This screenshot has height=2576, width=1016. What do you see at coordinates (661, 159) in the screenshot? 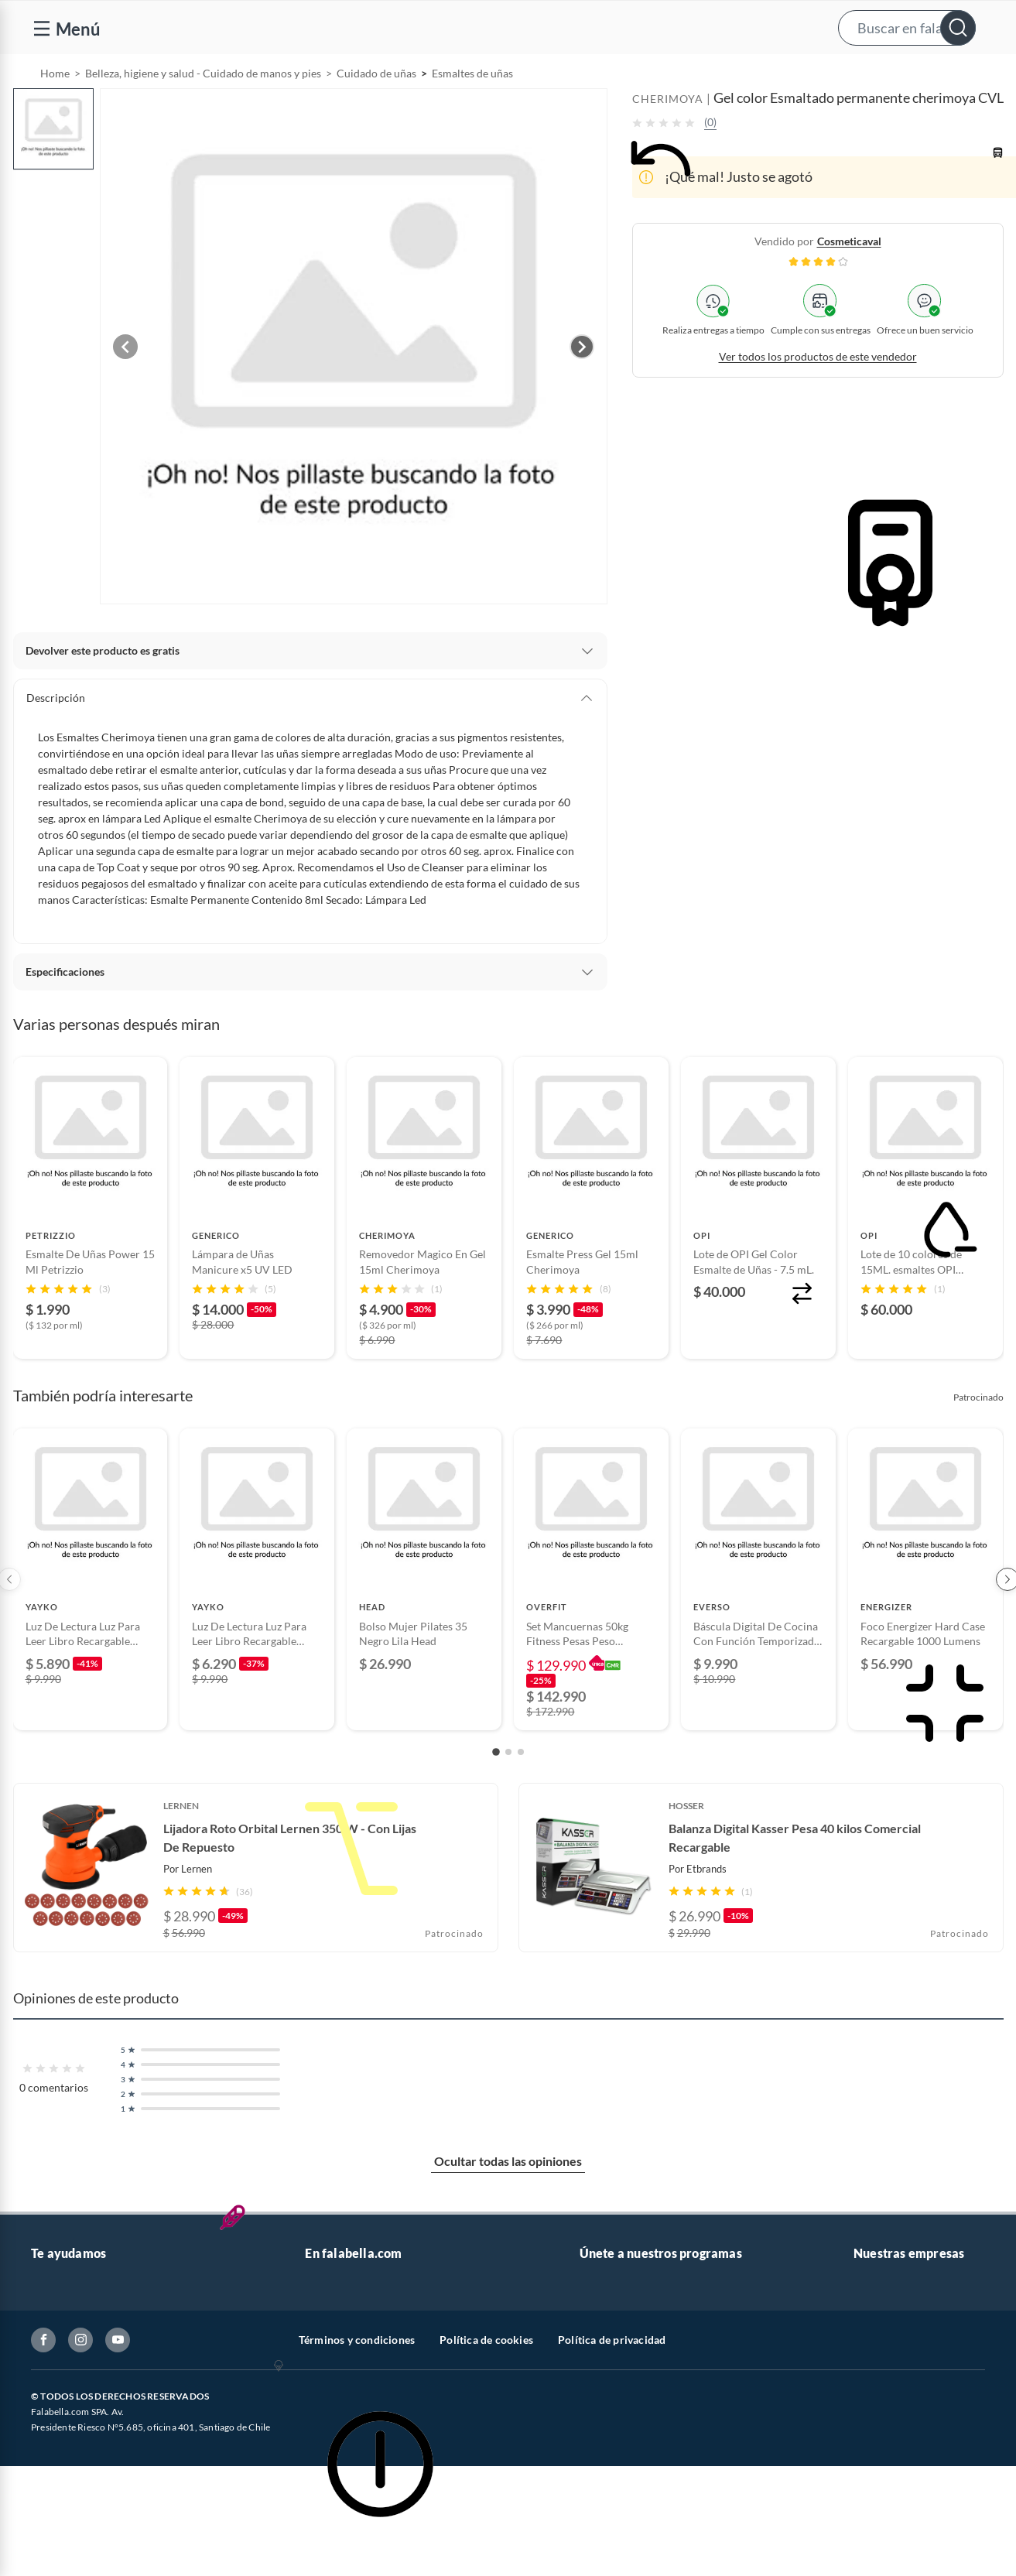
I see `undo the last action` at bounding box center [661, 159].